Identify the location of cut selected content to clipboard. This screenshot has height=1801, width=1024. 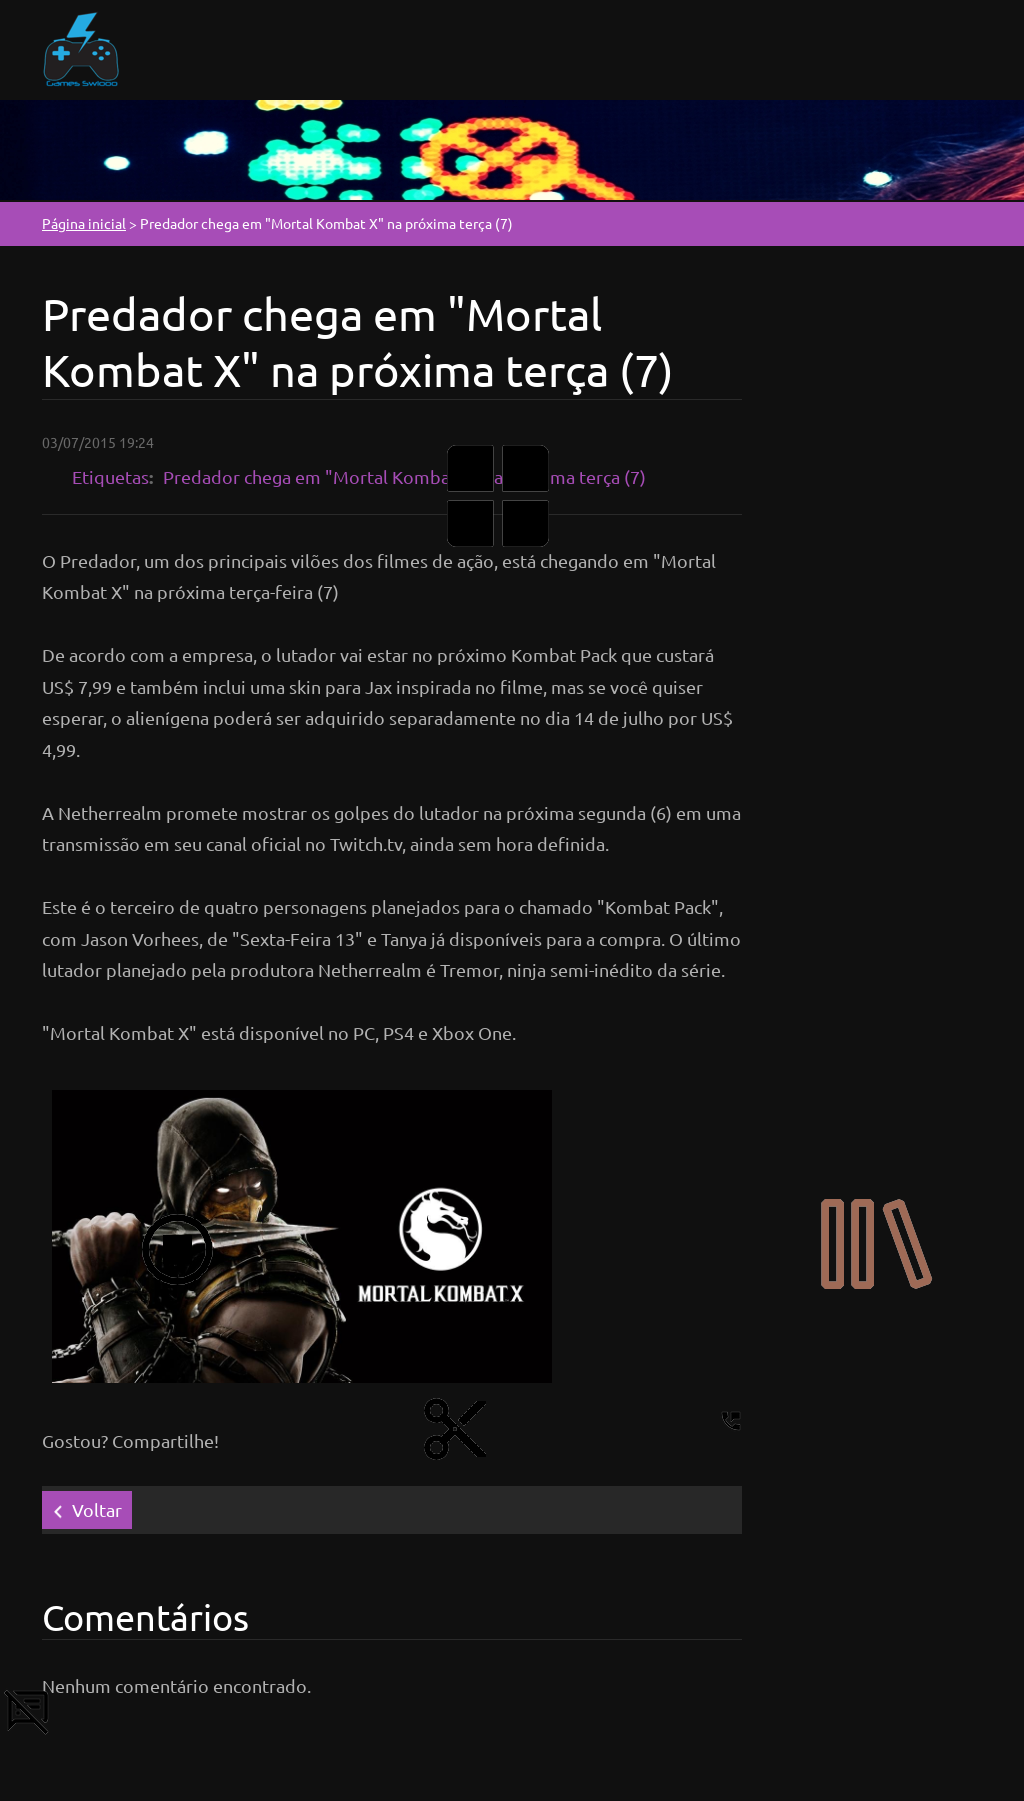
(455, 1429).